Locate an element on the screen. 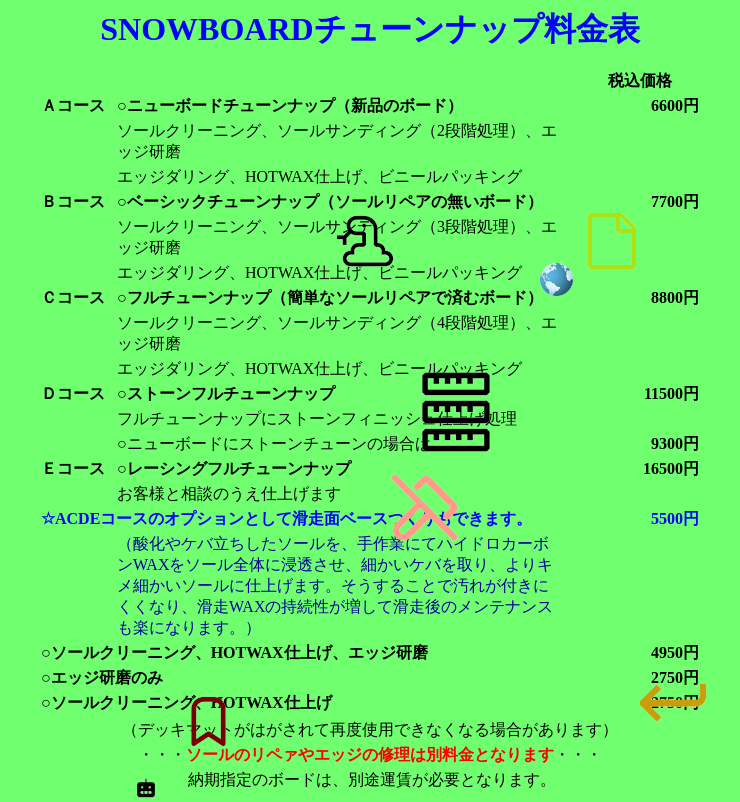 This screenshot has width=740, height=802. access AI assistant or chatbot features is located at coordinates (146, 789).